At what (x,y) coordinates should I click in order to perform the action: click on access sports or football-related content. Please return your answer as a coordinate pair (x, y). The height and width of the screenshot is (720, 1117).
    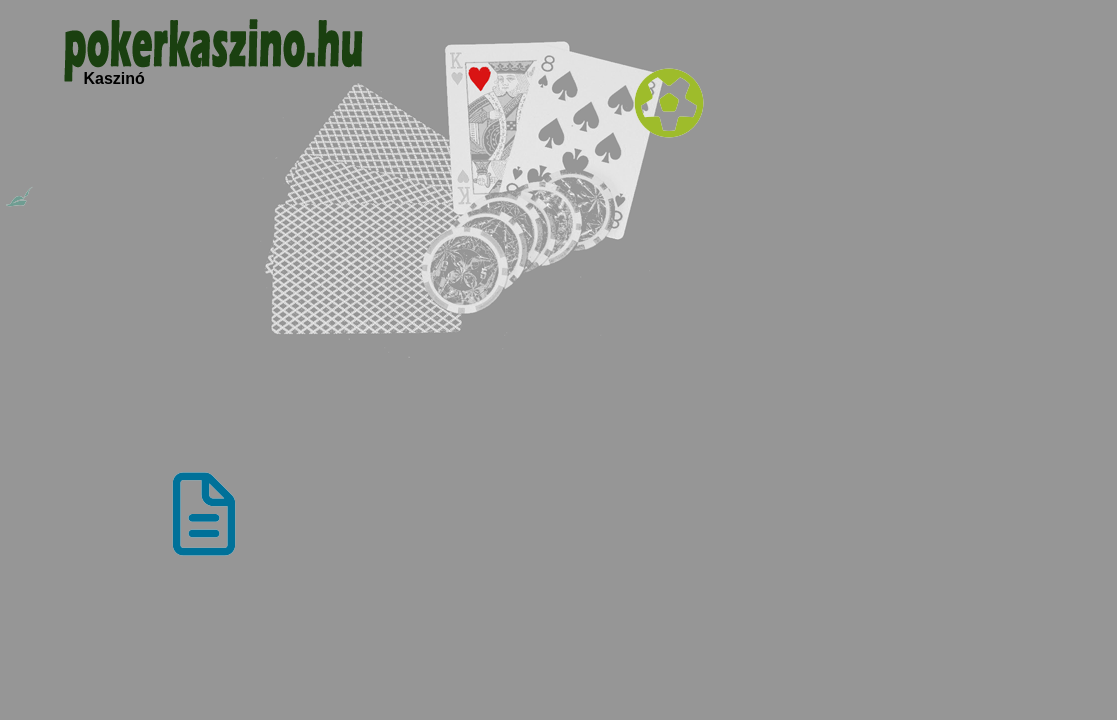
    Looking at the image, I should click on (669, 103).